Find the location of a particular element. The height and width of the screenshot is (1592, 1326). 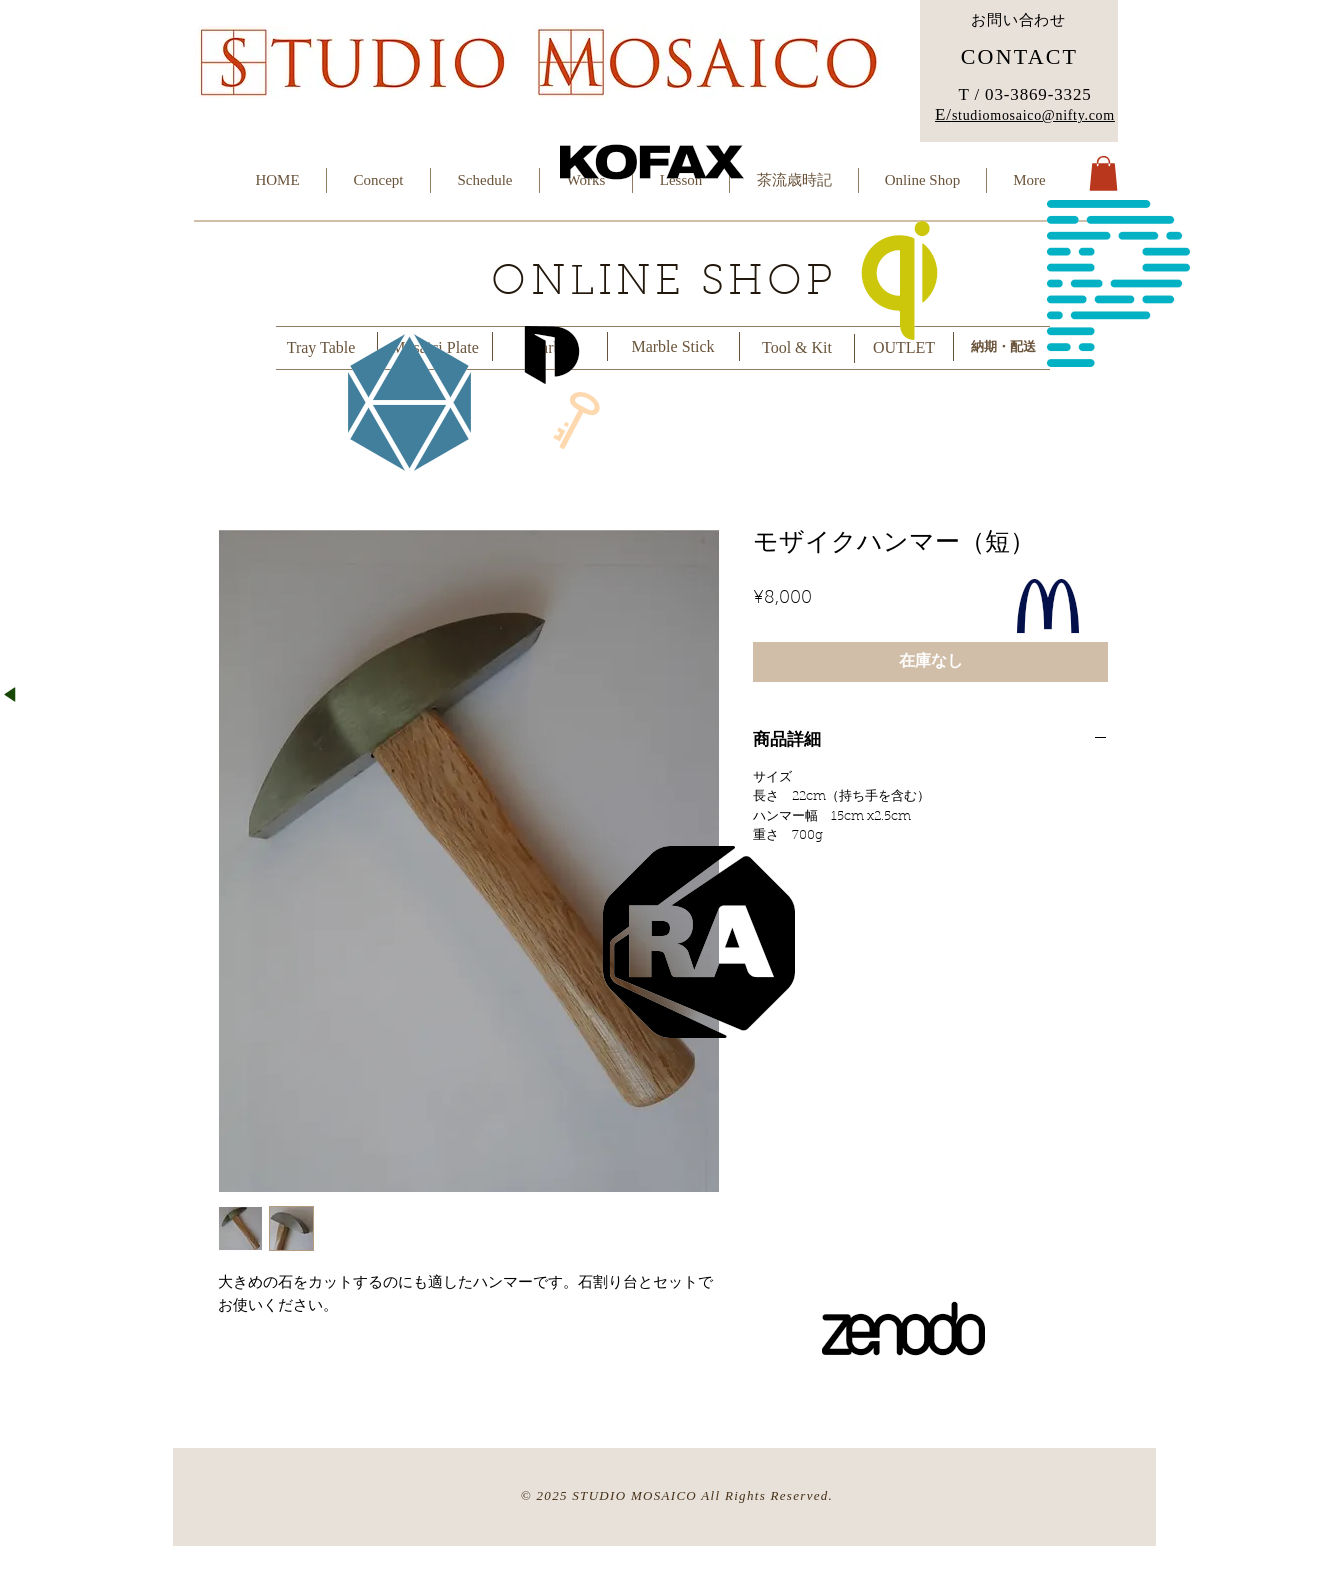

prettier code formatter logo is located at coordinates (1118, 283).